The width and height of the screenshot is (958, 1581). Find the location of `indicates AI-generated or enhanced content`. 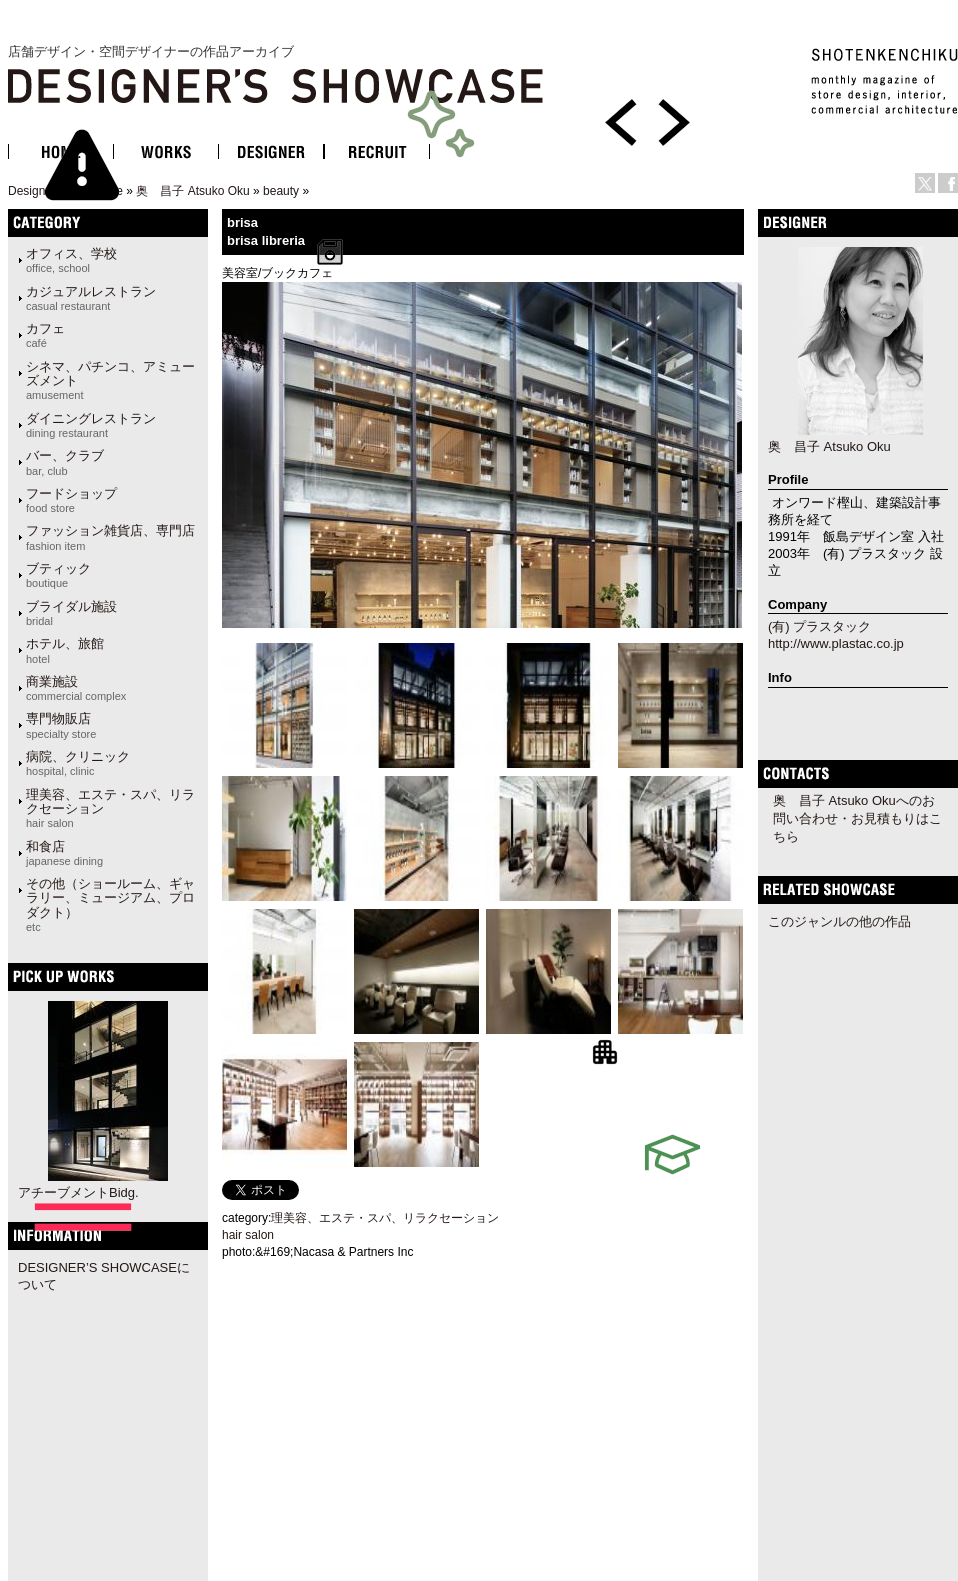

indicates AI-generated or enhanced content is located at coordinates (441, 124).